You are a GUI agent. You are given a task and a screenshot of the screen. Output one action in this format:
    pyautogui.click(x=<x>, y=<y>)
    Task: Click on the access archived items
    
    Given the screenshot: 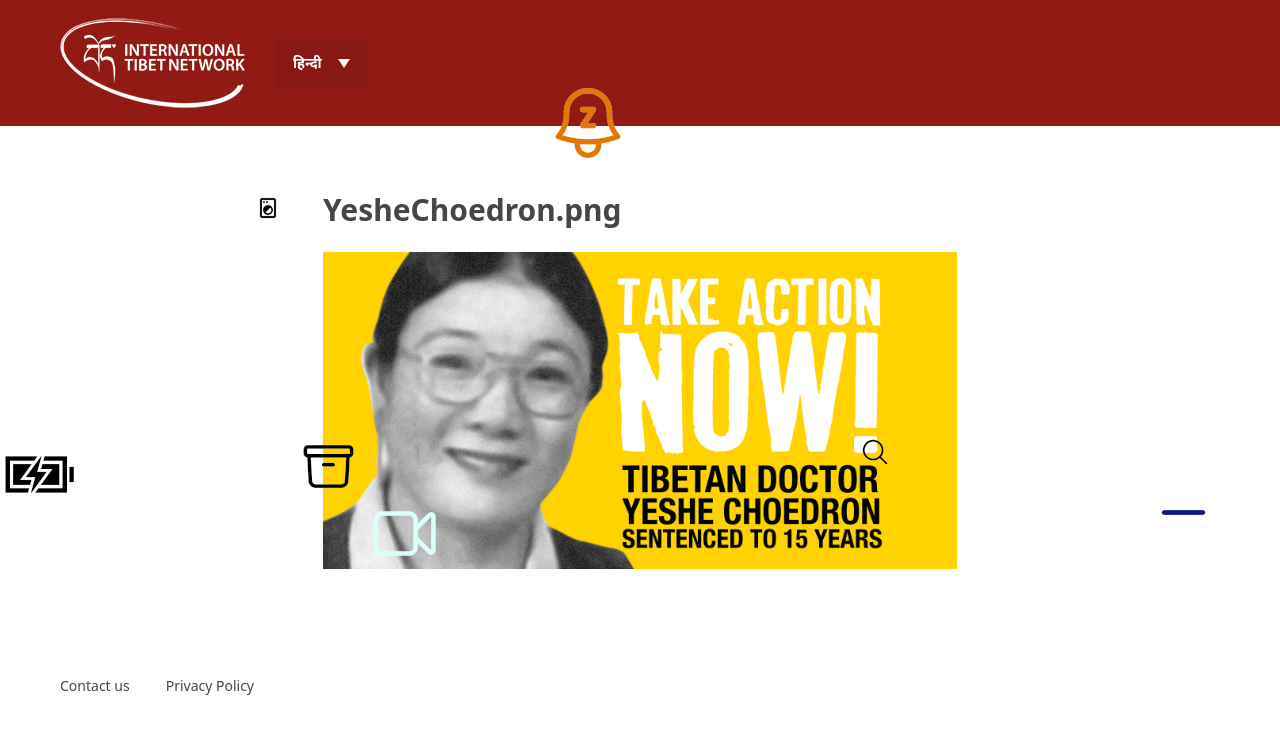 What is the action you would take?
    pyautogui.click(x=328, y=466)
    